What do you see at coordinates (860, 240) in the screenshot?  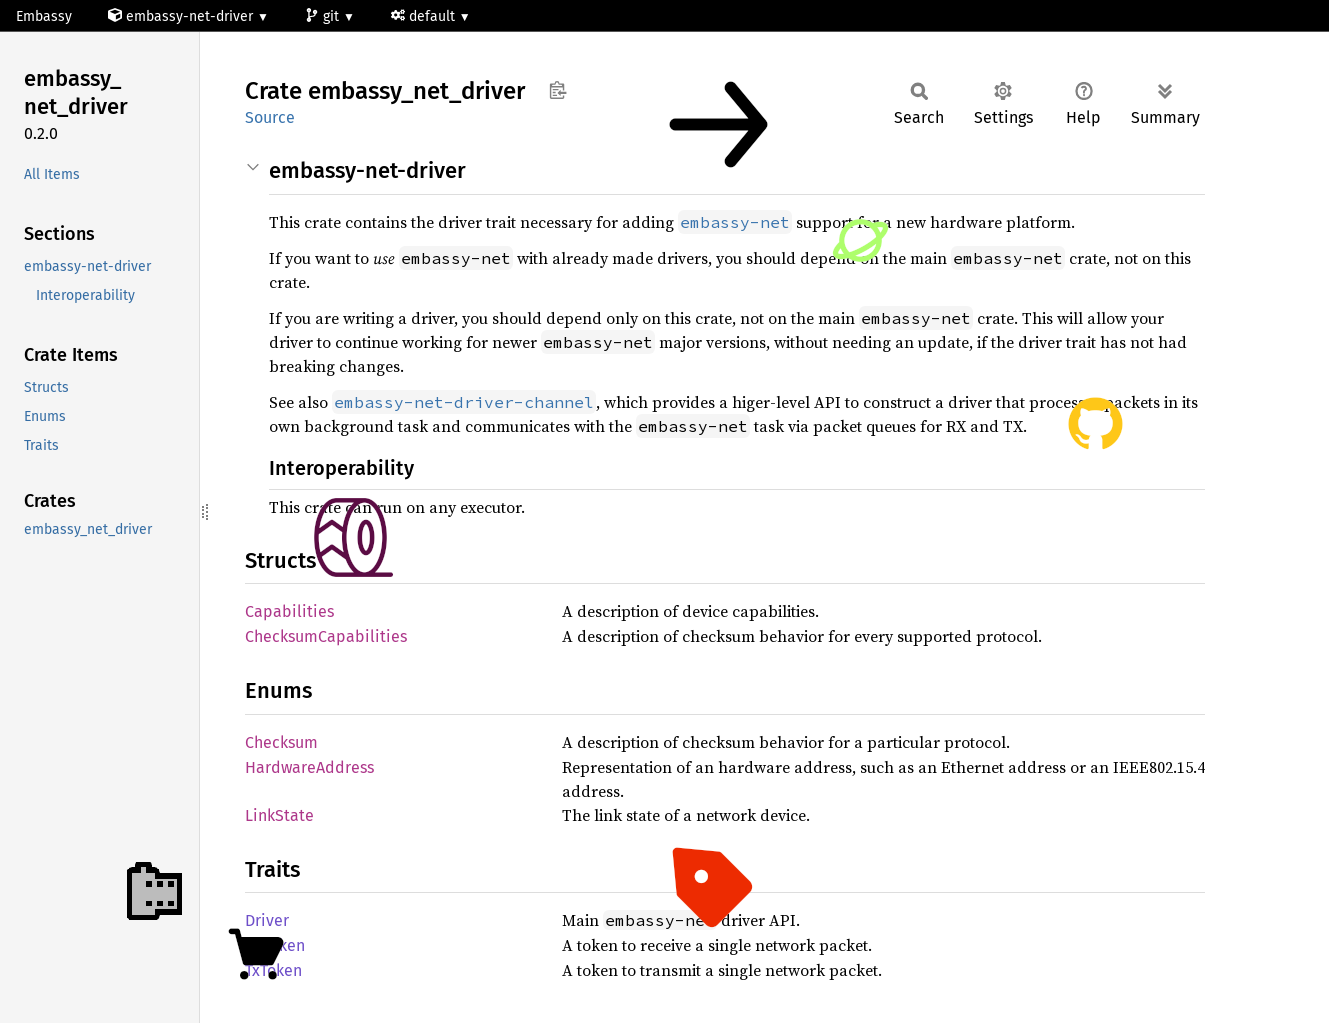 I see `explore global or worldwide content` at bounding box center [860, 240].